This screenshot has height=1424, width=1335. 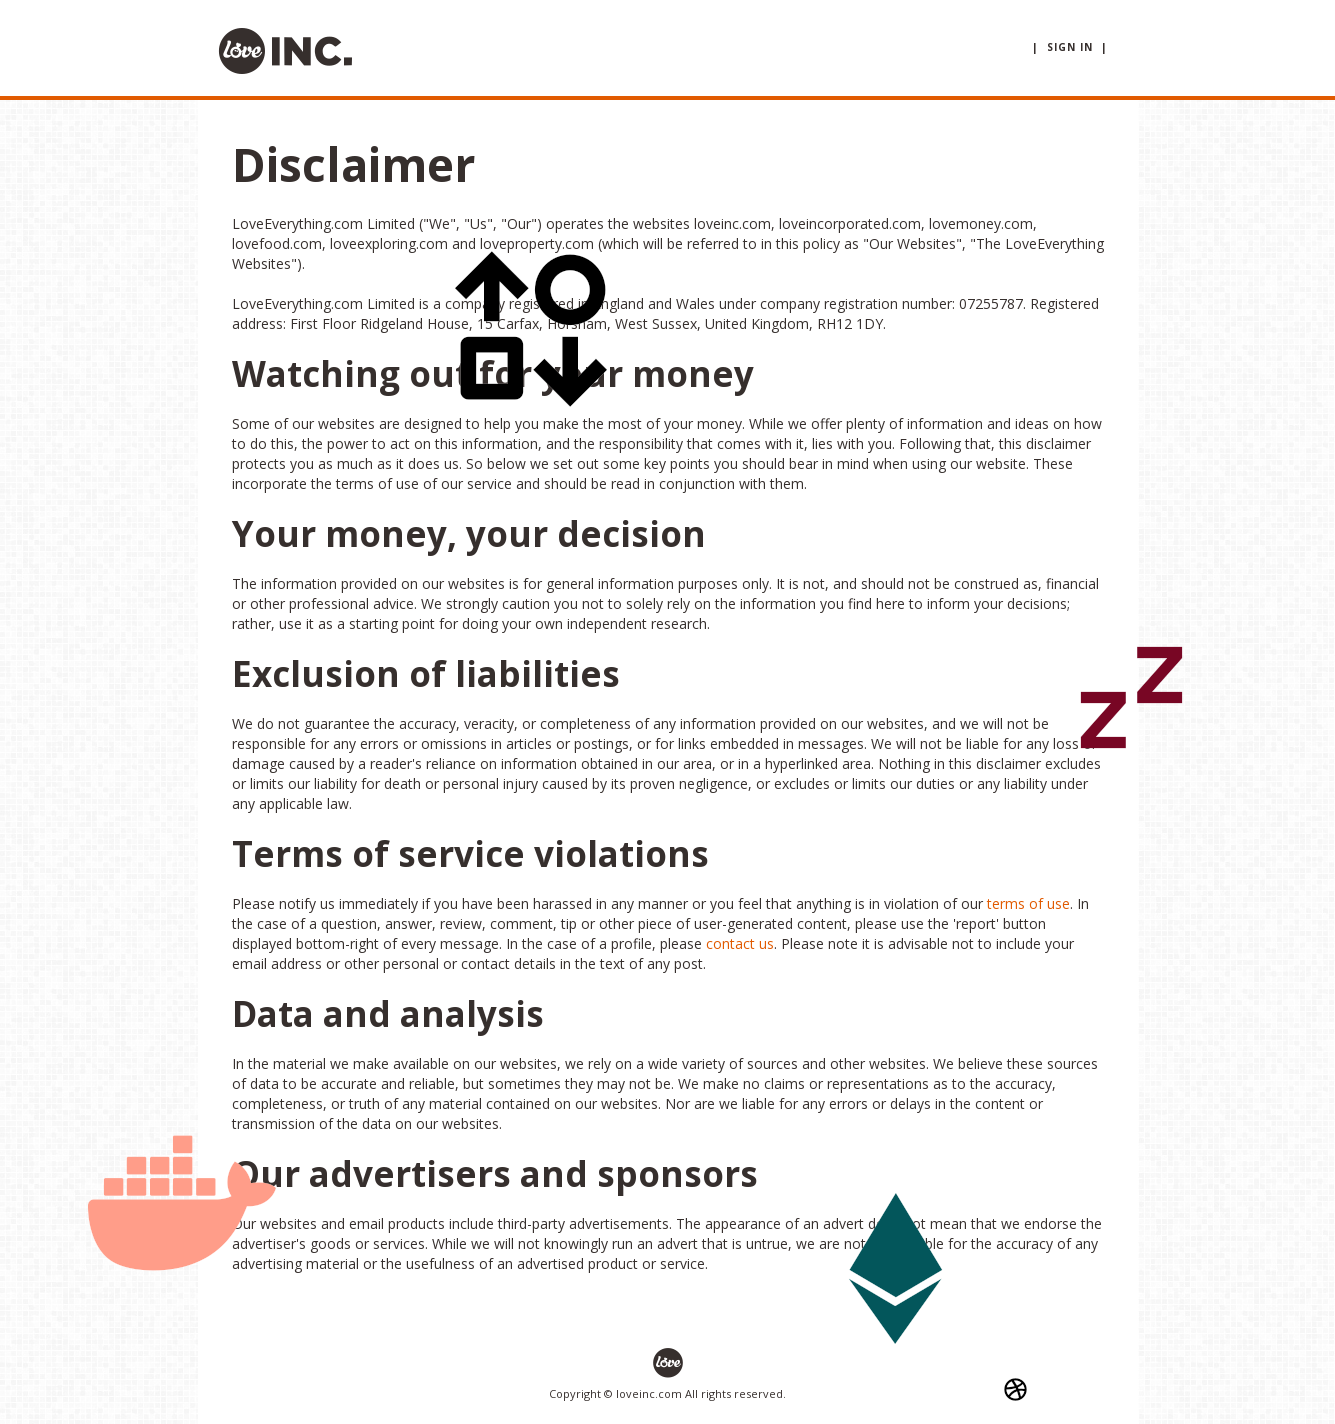 I want to click on swap or exchange items, so click(x=531, y=329).